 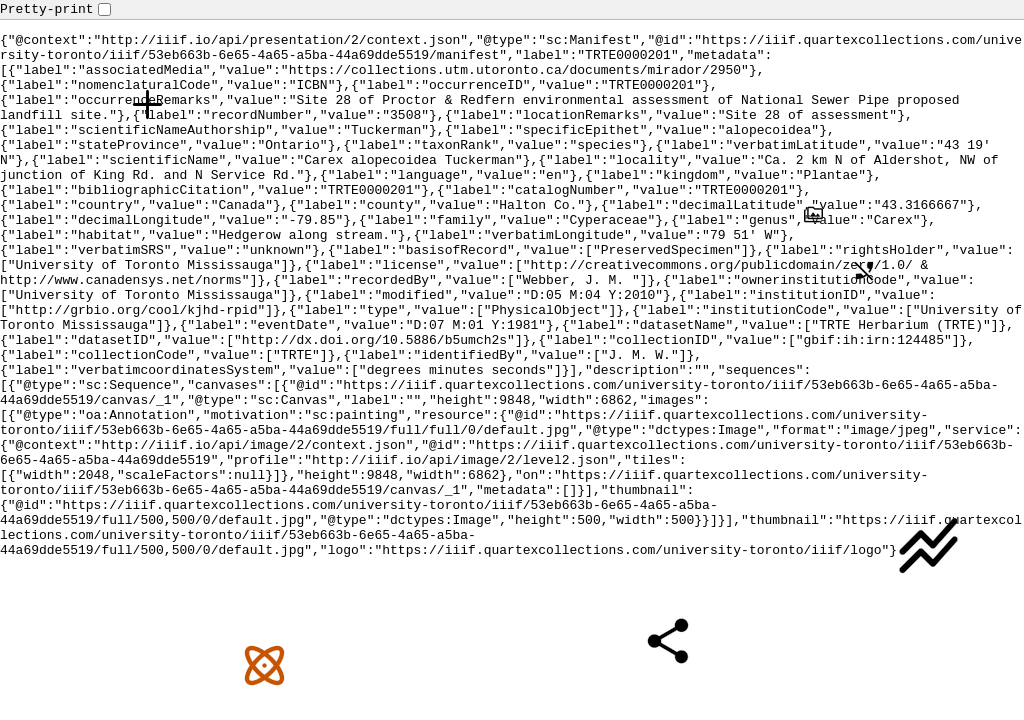 I want to click on phone calls are disabled or unavailable, so click(x=864, y=270).